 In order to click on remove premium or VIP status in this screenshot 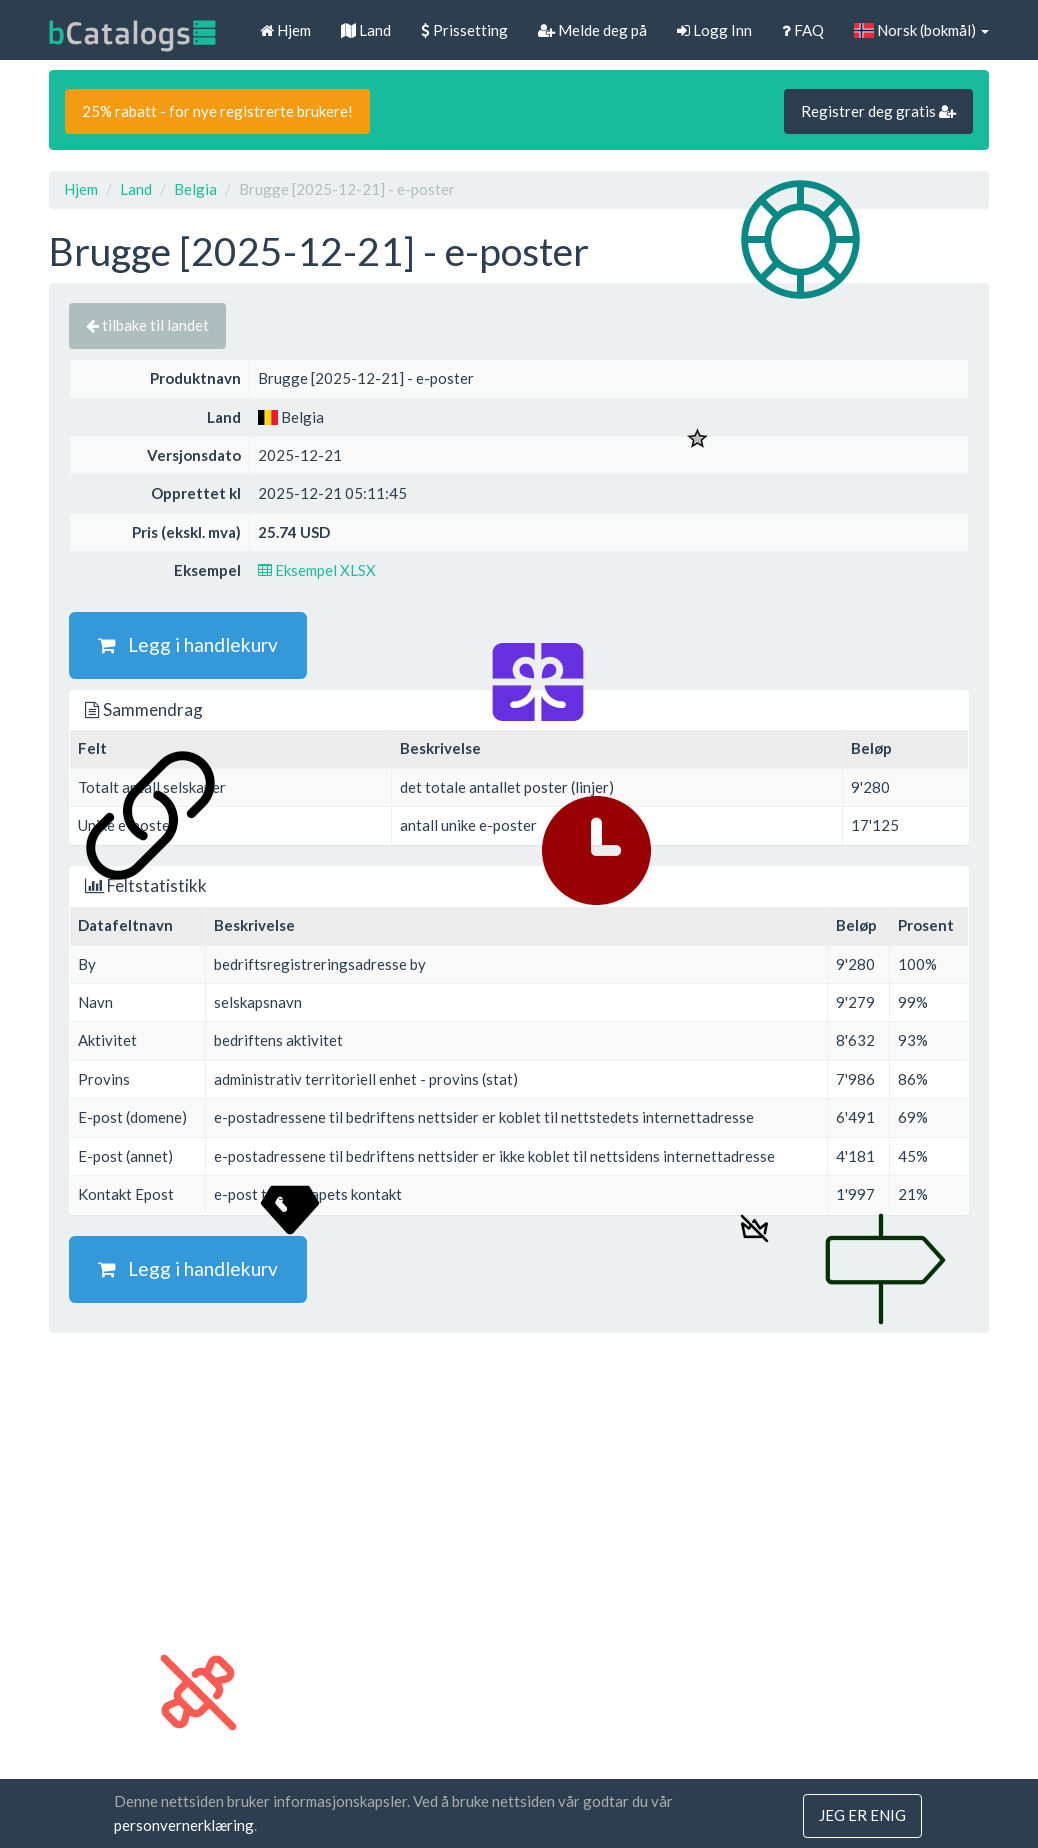, I will do `click(754, 1228)`.